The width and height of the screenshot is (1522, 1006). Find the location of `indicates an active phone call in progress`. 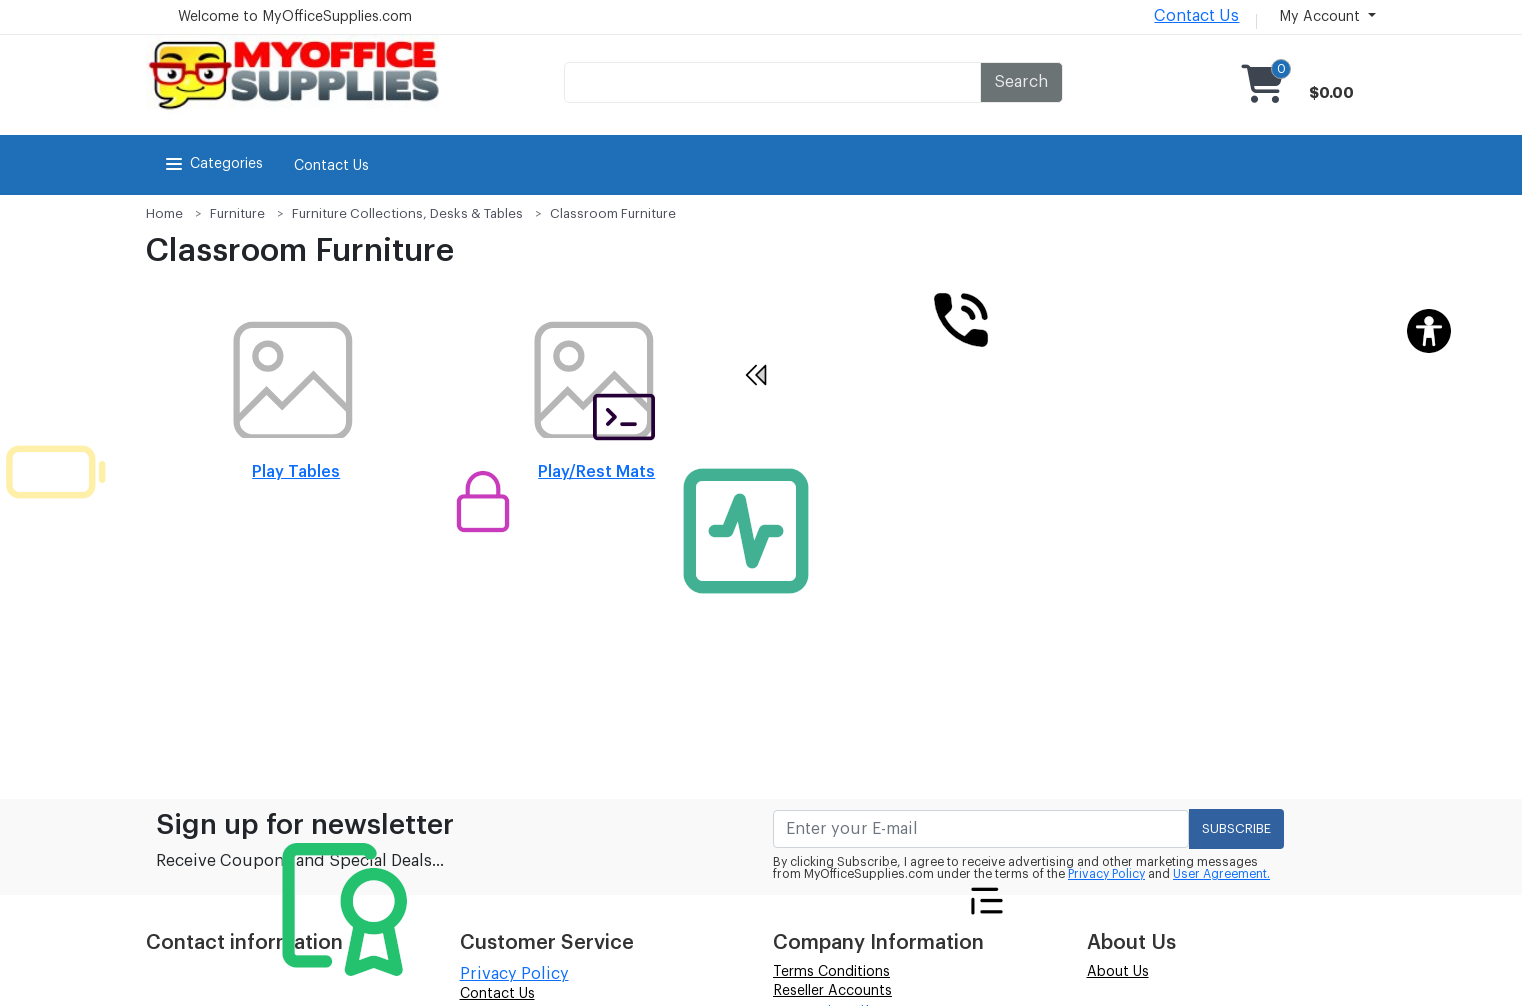

indicates an active phone call in progress is located at coordinates (961, 320).